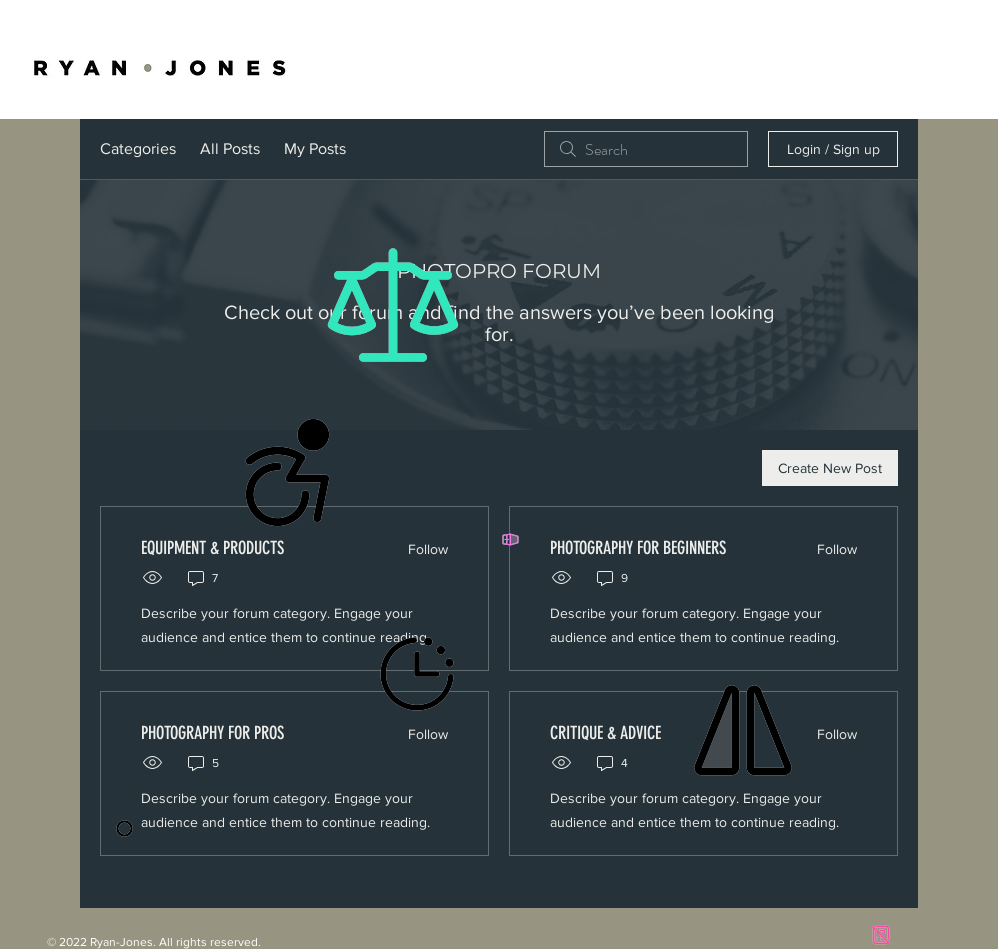 The height and width of the screenshot is (949, 998). What do you see at coordinates (289, 474) in the screenshot?
I see `indicates wheelchair accessible facilities` at bounding box center [289, 474].